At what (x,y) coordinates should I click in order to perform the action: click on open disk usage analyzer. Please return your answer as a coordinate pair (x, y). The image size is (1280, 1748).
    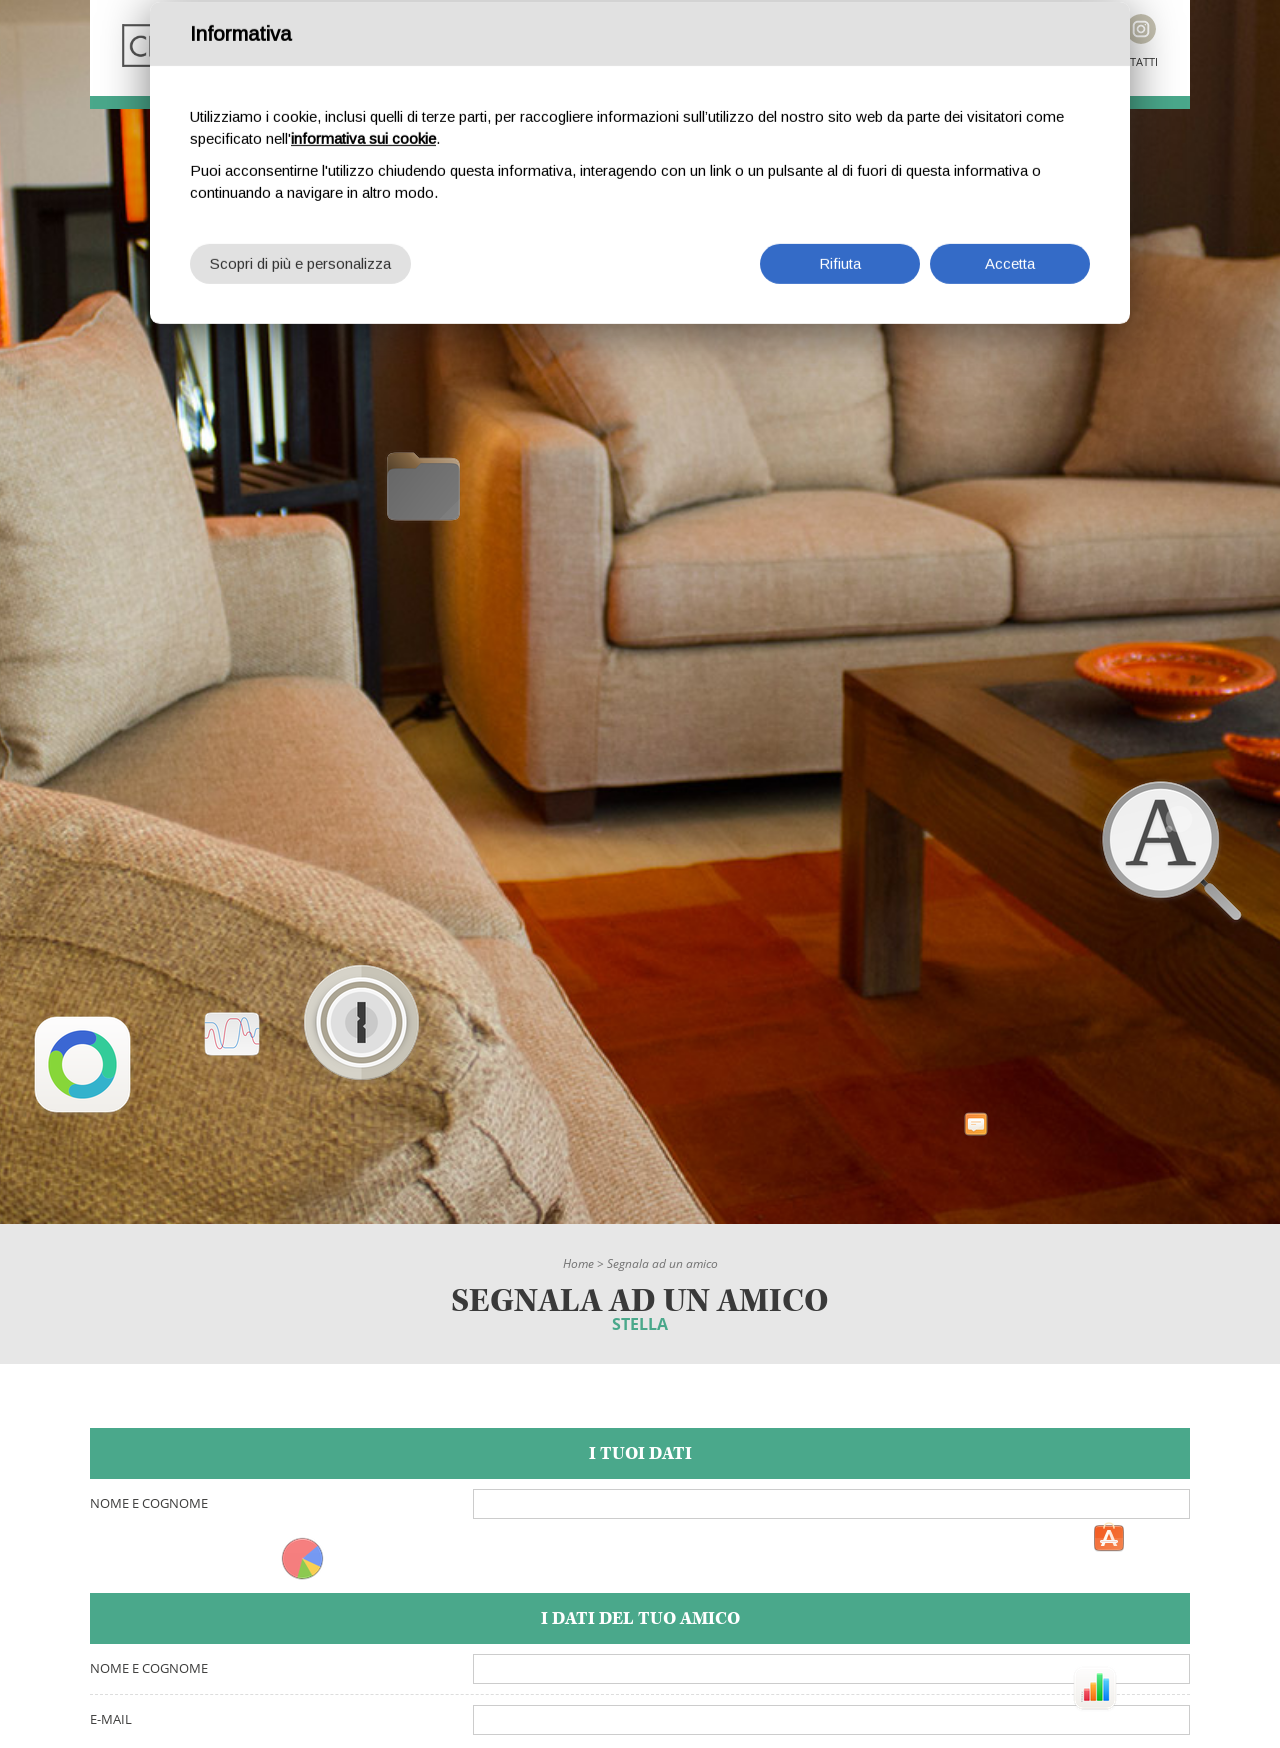
    Looking at the image, I should click on (302, 1558).